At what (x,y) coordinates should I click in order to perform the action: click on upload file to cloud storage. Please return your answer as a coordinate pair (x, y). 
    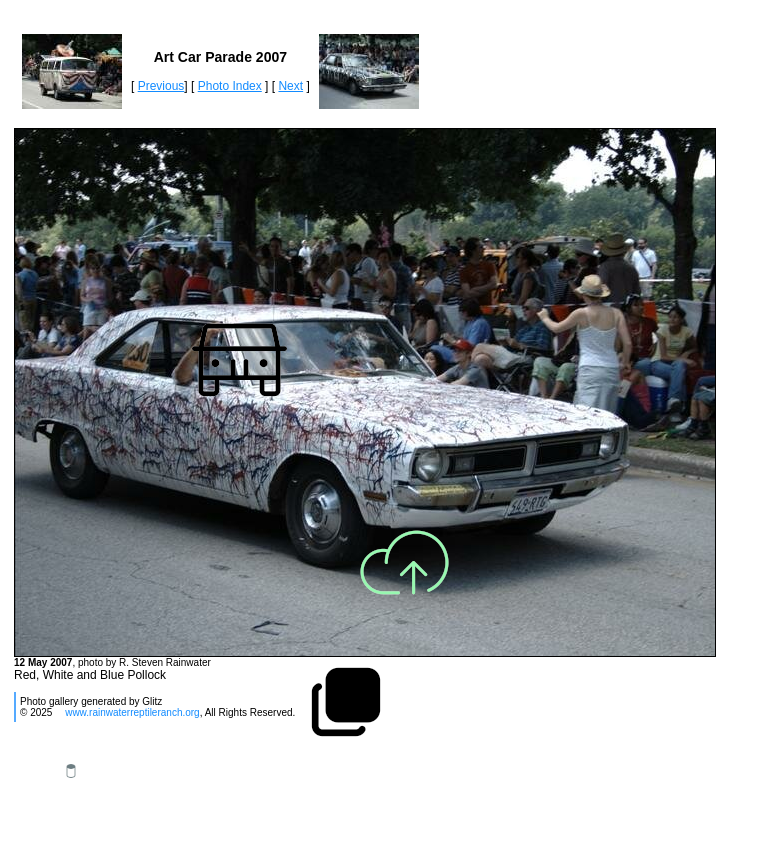
    Looking at the image, I should click on (404, 562).